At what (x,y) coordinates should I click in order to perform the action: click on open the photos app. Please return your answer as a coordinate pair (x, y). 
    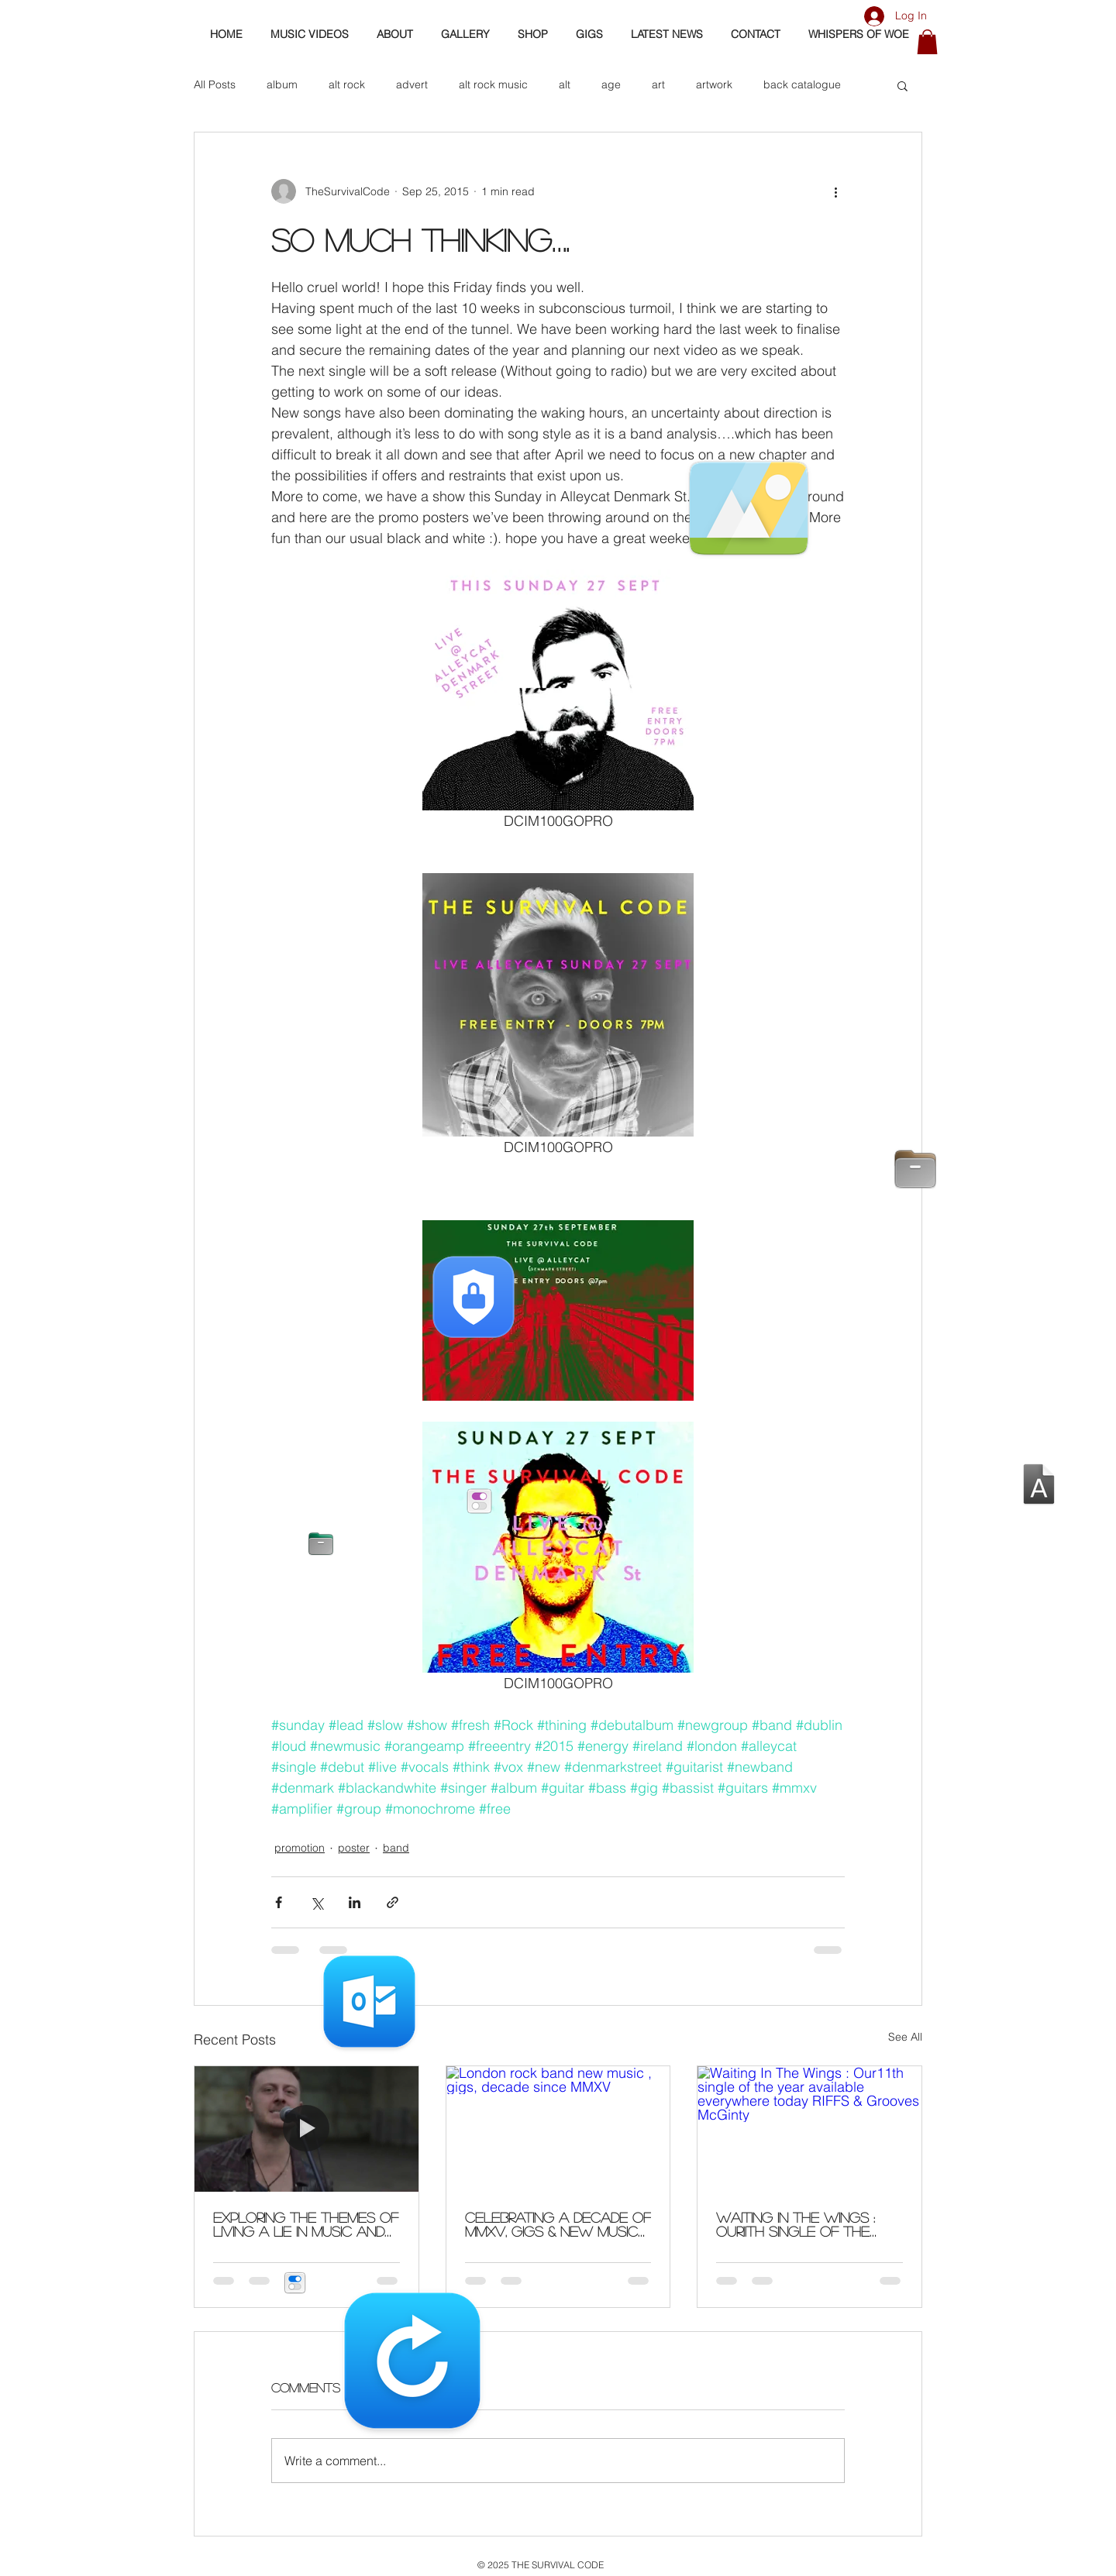
    Looking at the image, I should click on (749, 508).